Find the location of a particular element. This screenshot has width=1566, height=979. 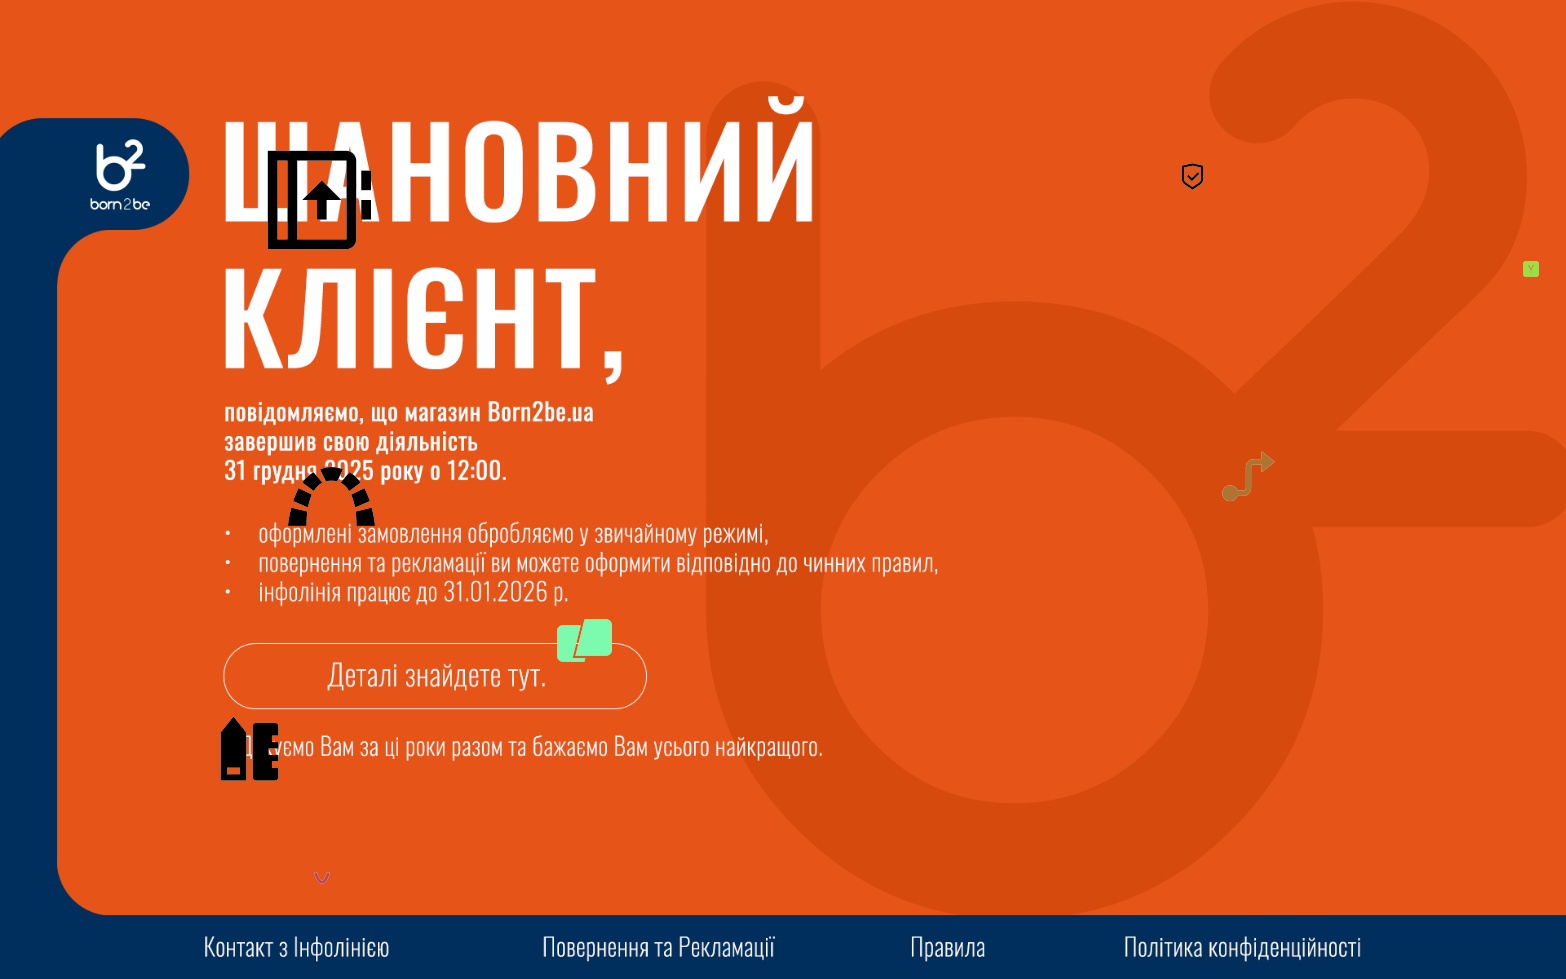

access design or editing tools is located at coordinates (249, 748).